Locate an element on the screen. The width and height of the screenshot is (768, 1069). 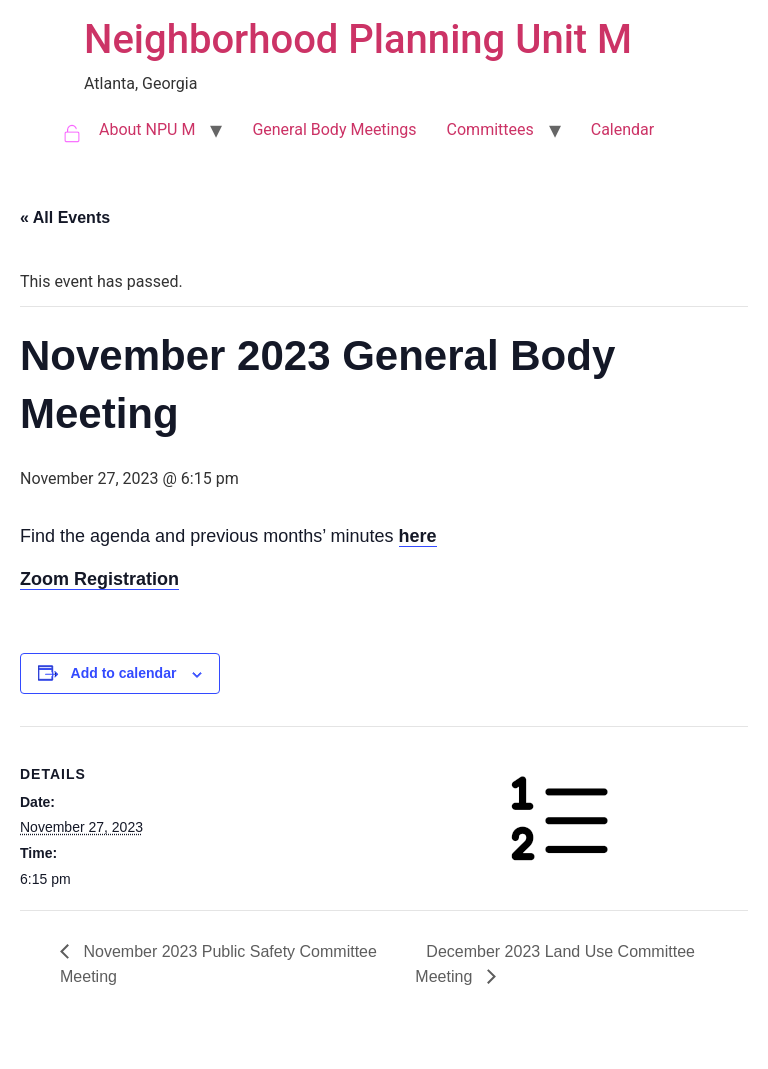
create a numbered list is located at coordinates (564, 819).